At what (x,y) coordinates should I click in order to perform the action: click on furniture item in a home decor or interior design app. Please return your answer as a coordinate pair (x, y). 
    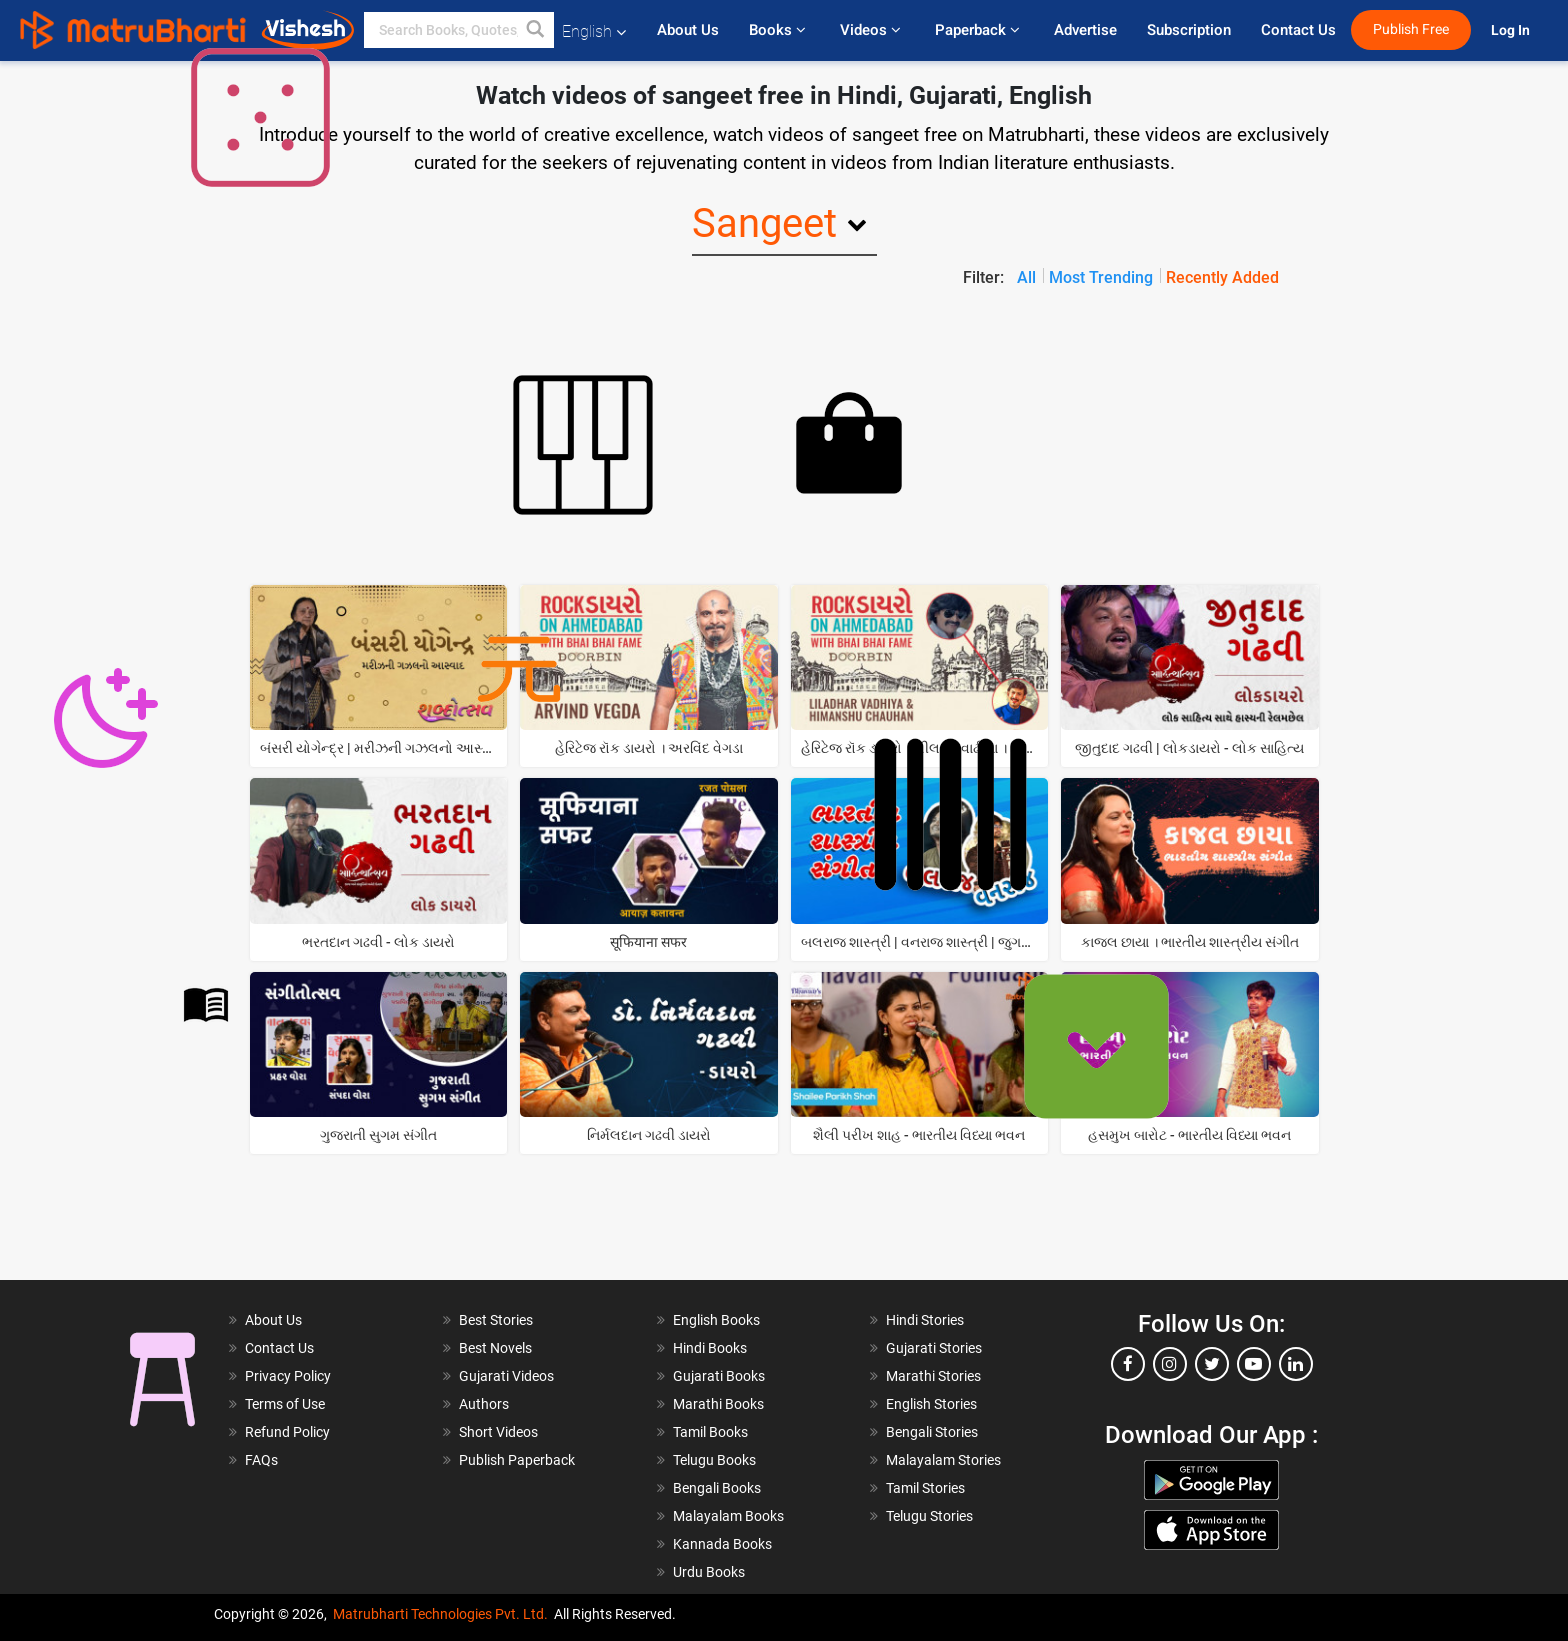
    Looking at the image, I should click on (162, 1379).